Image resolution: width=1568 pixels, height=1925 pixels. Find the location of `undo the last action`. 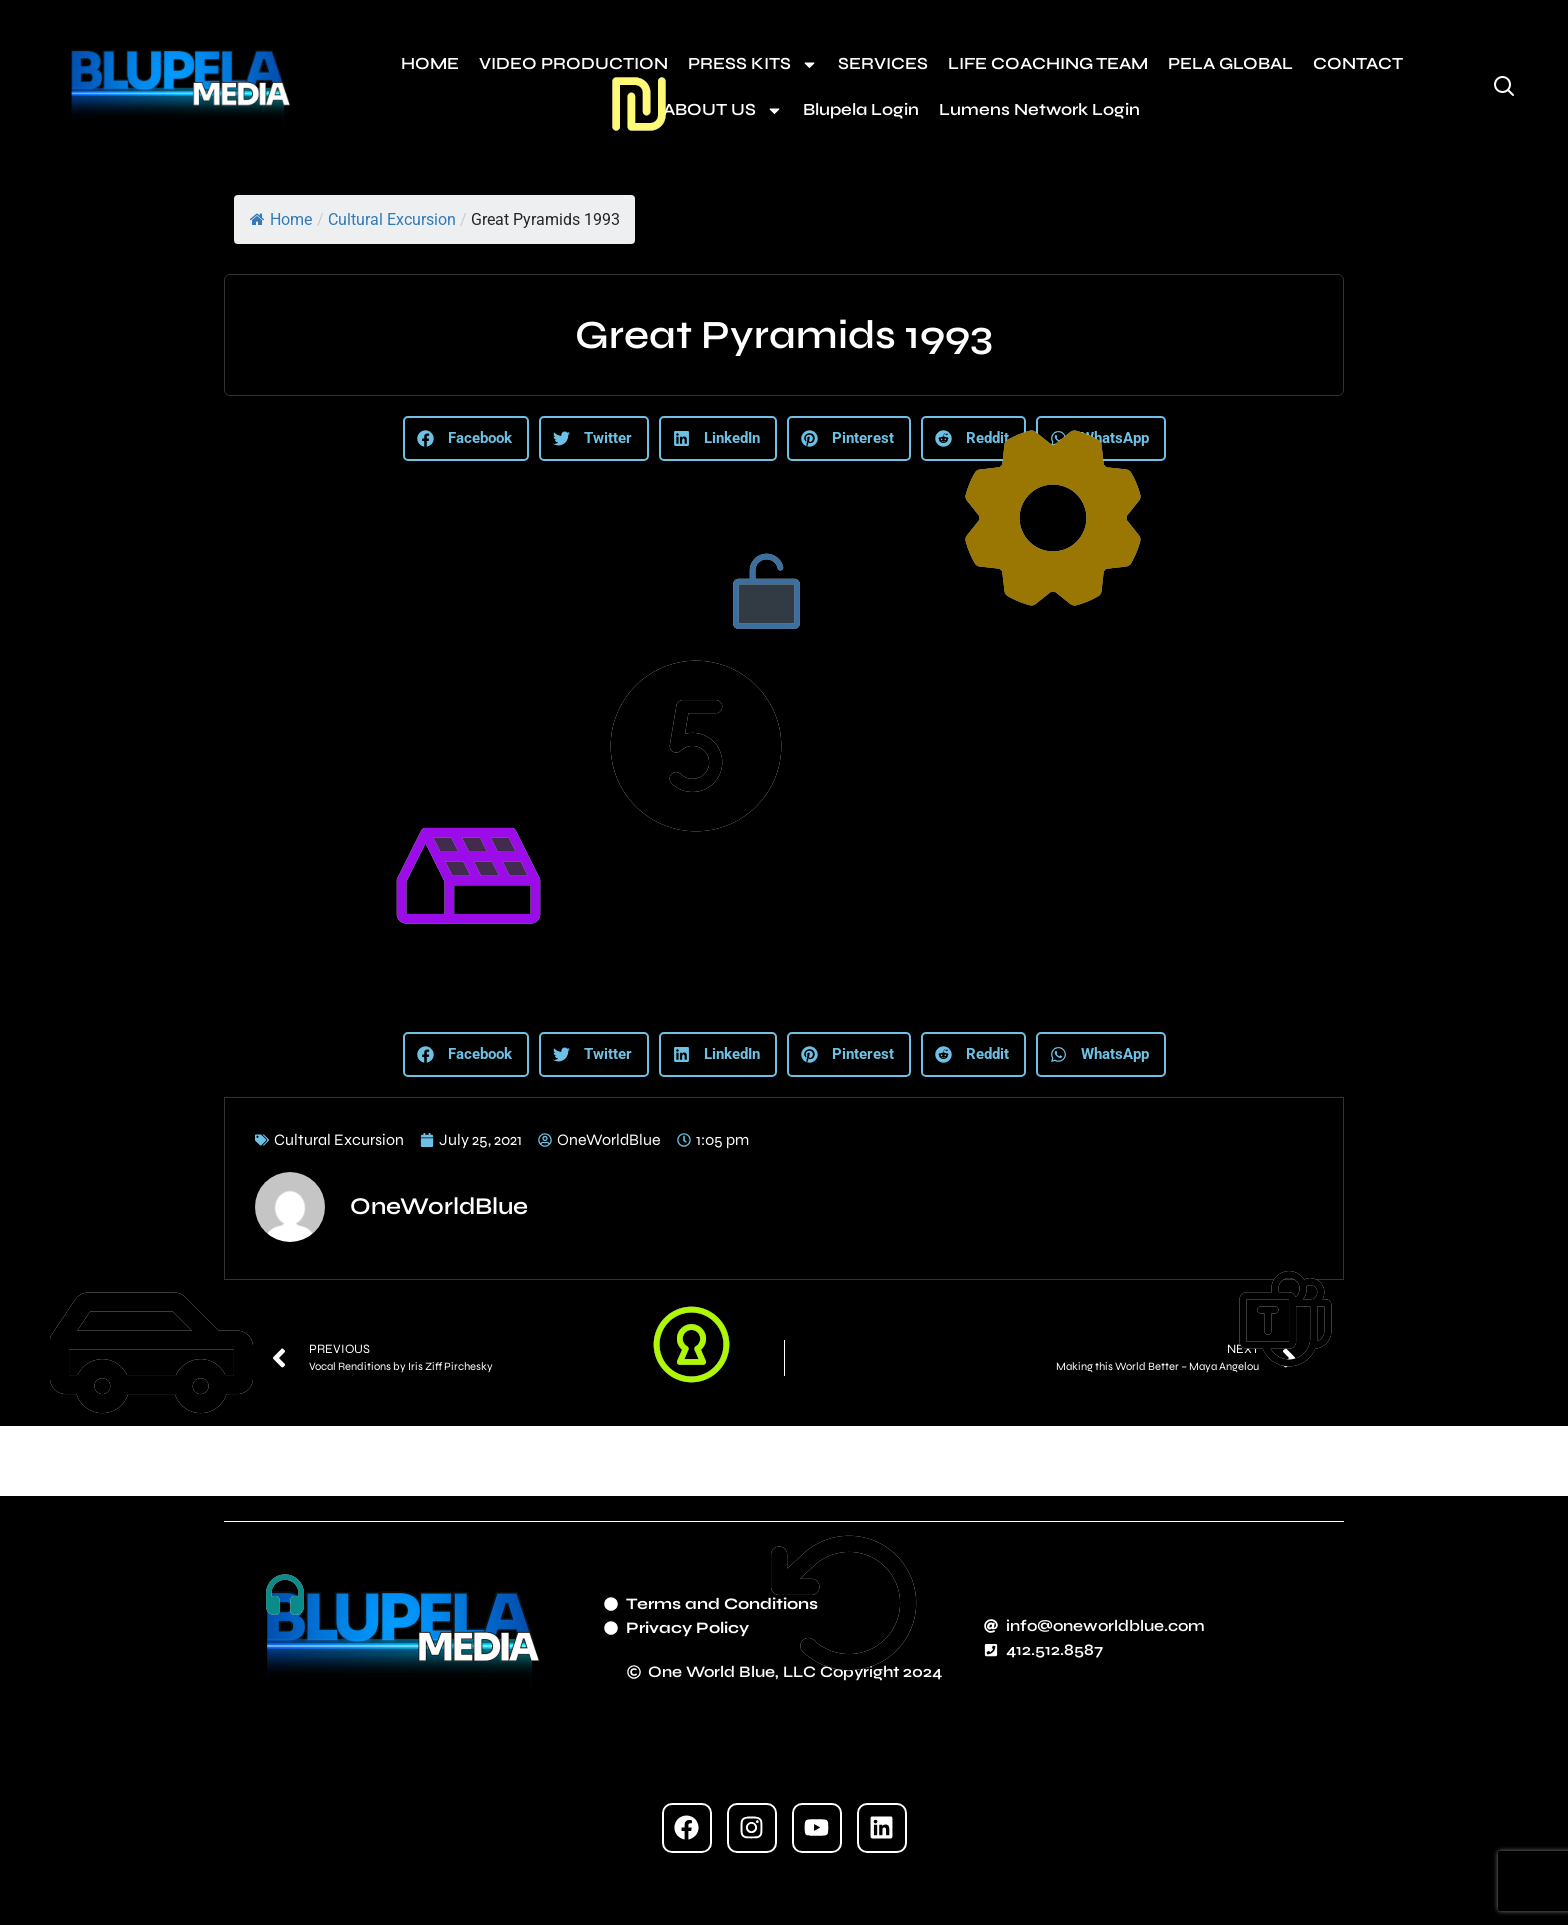

undo the last action is located at coordinates (849, 1603).